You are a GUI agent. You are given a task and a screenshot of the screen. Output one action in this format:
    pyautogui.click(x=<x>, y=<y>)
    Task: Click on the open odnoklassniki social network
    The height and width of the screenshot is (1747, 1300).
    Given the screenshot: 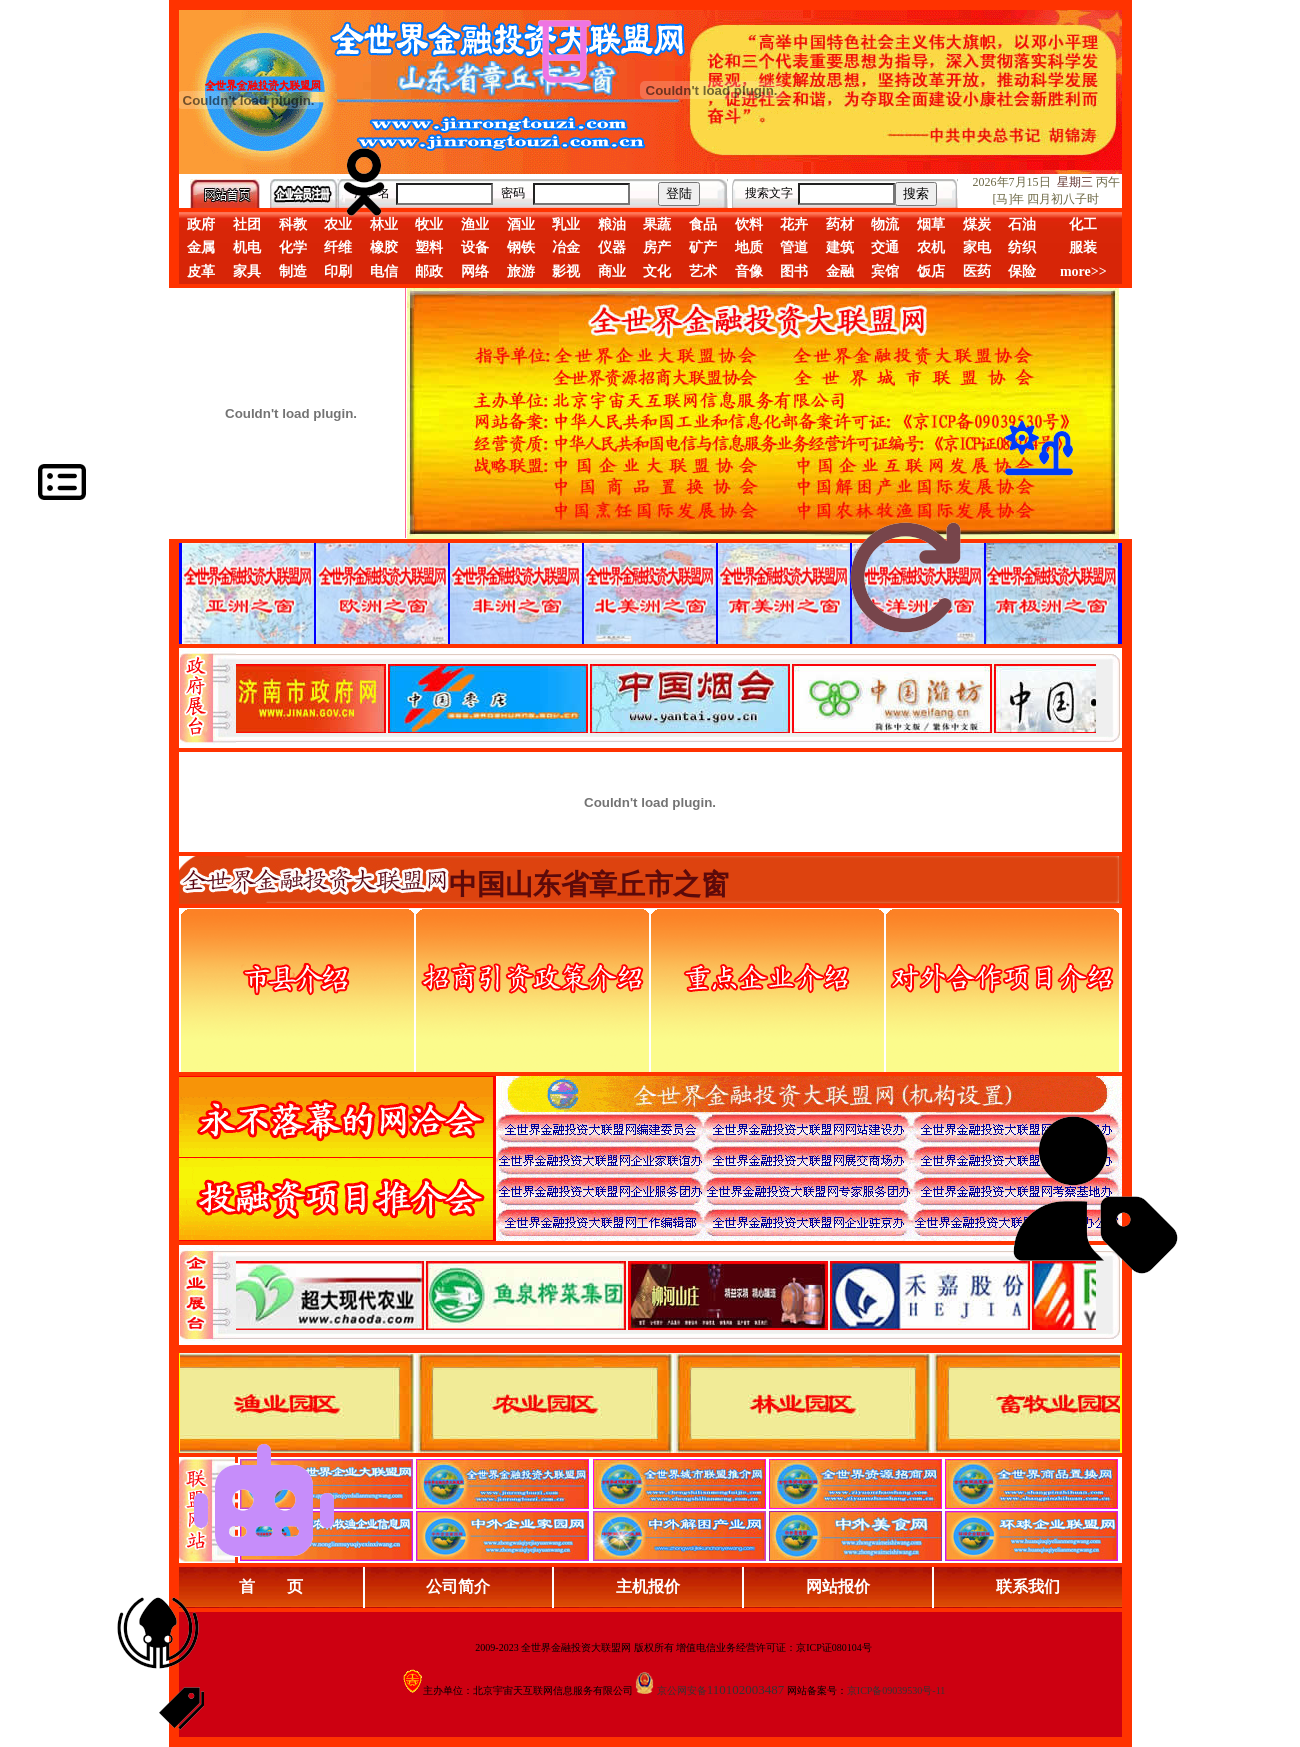 What is the action you would take?
    pyautogui.click(x=364, y=182)
    